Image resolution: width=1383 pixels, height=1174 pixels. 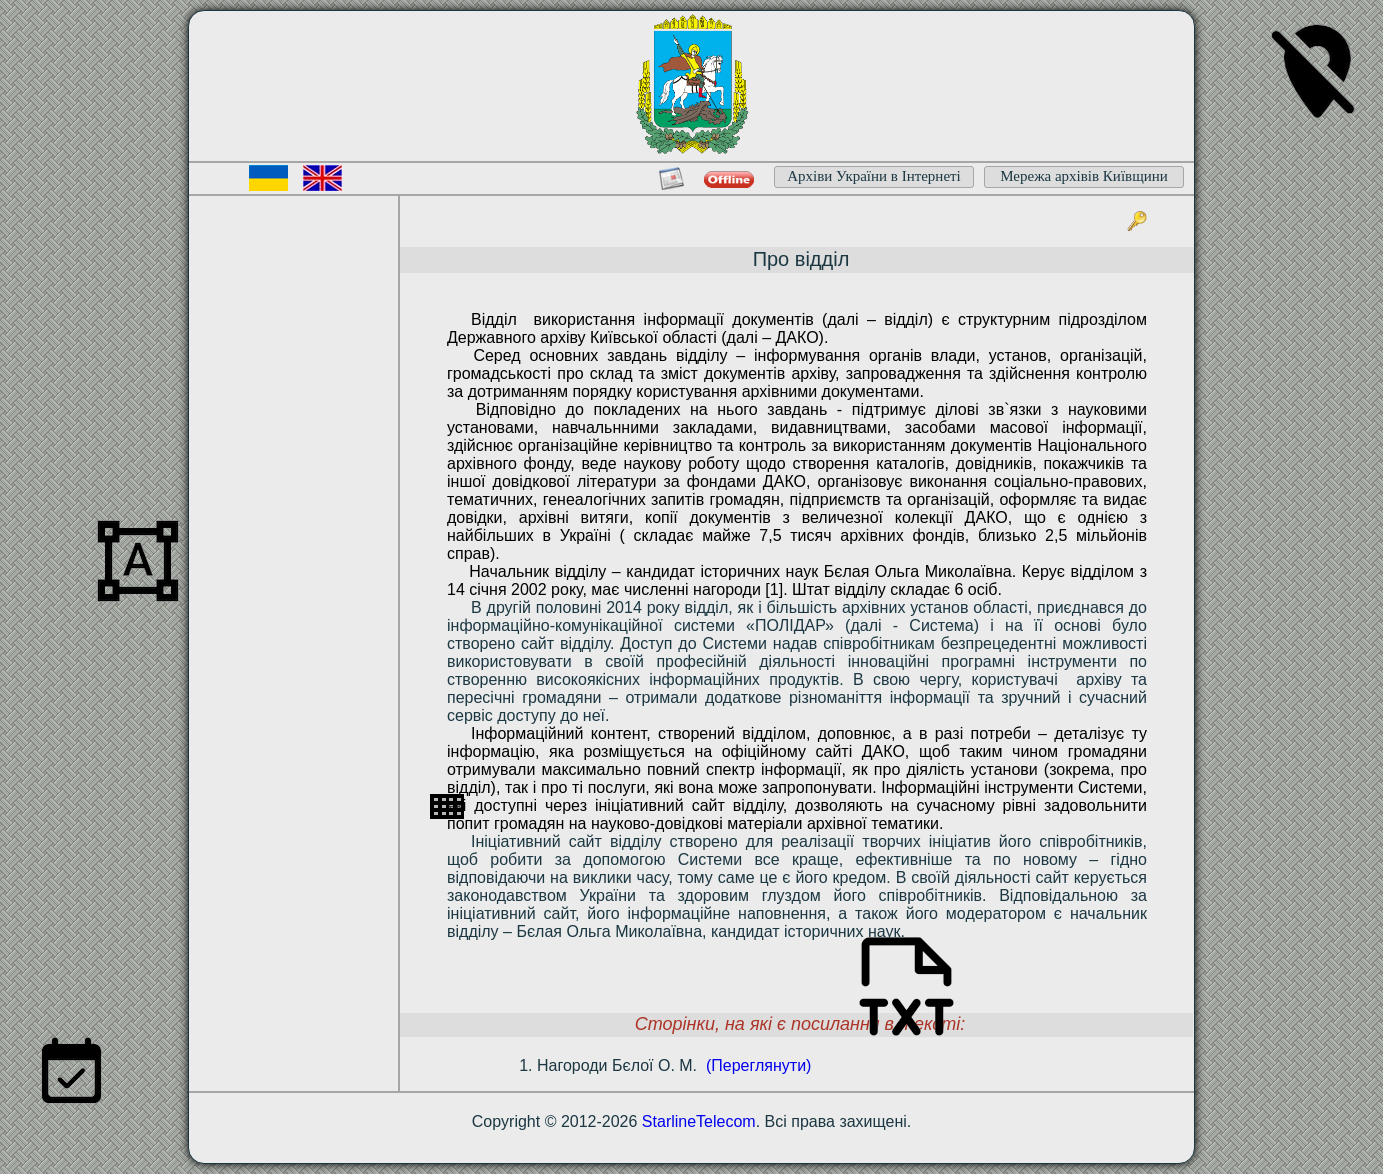 I want to click on confirmed calendar event, so click(x=71, y=1073).